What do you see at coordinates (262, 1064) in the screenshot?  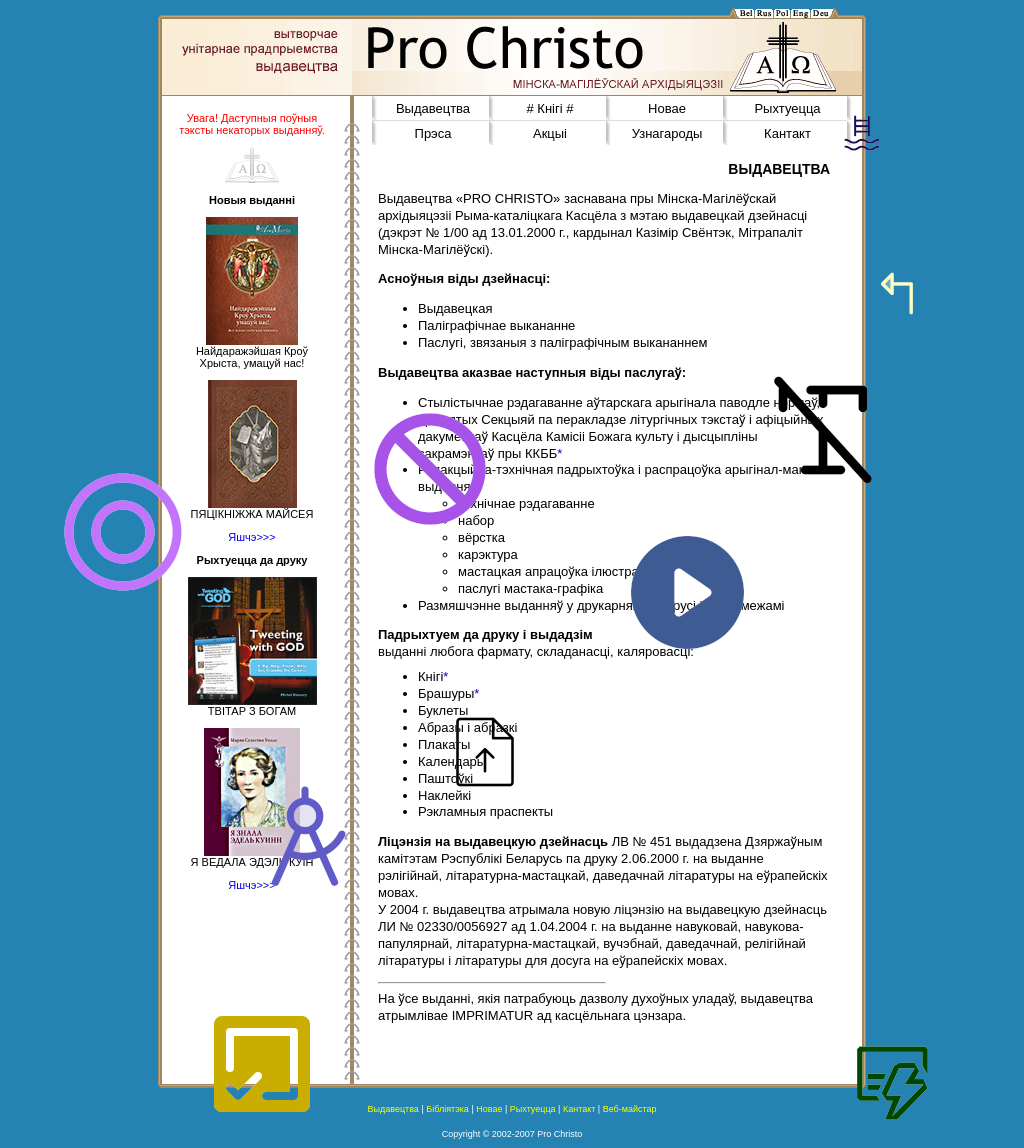 I see `mark task as complete` at bounding box center [262, 1064].